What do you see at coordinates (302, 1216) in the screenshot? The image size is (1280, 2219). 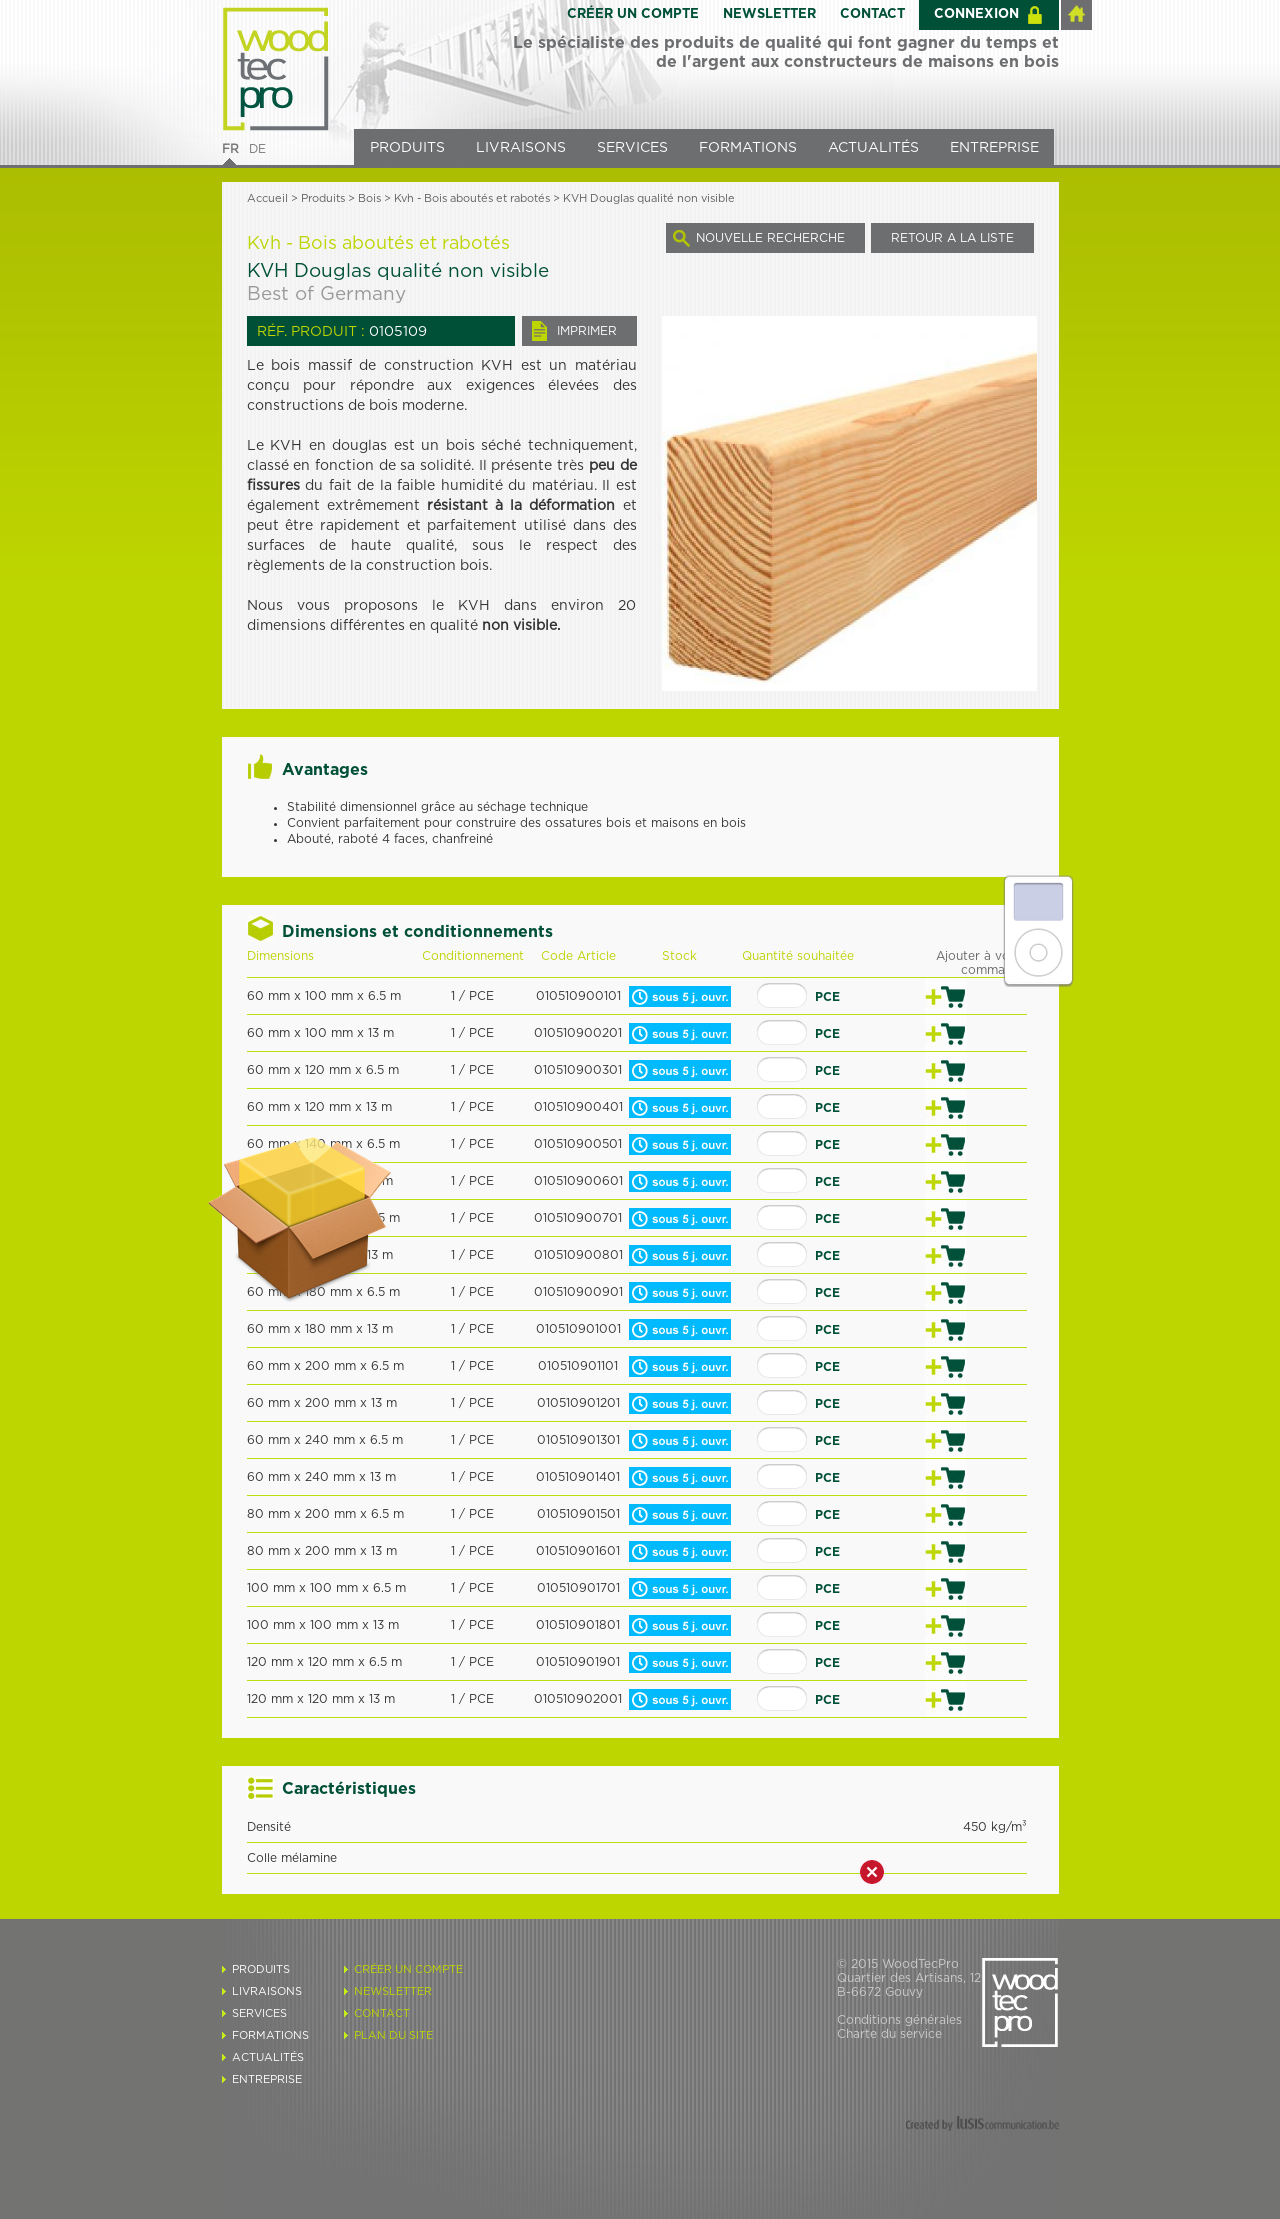 I see `open installer package` at bounding box center [302, 1216].